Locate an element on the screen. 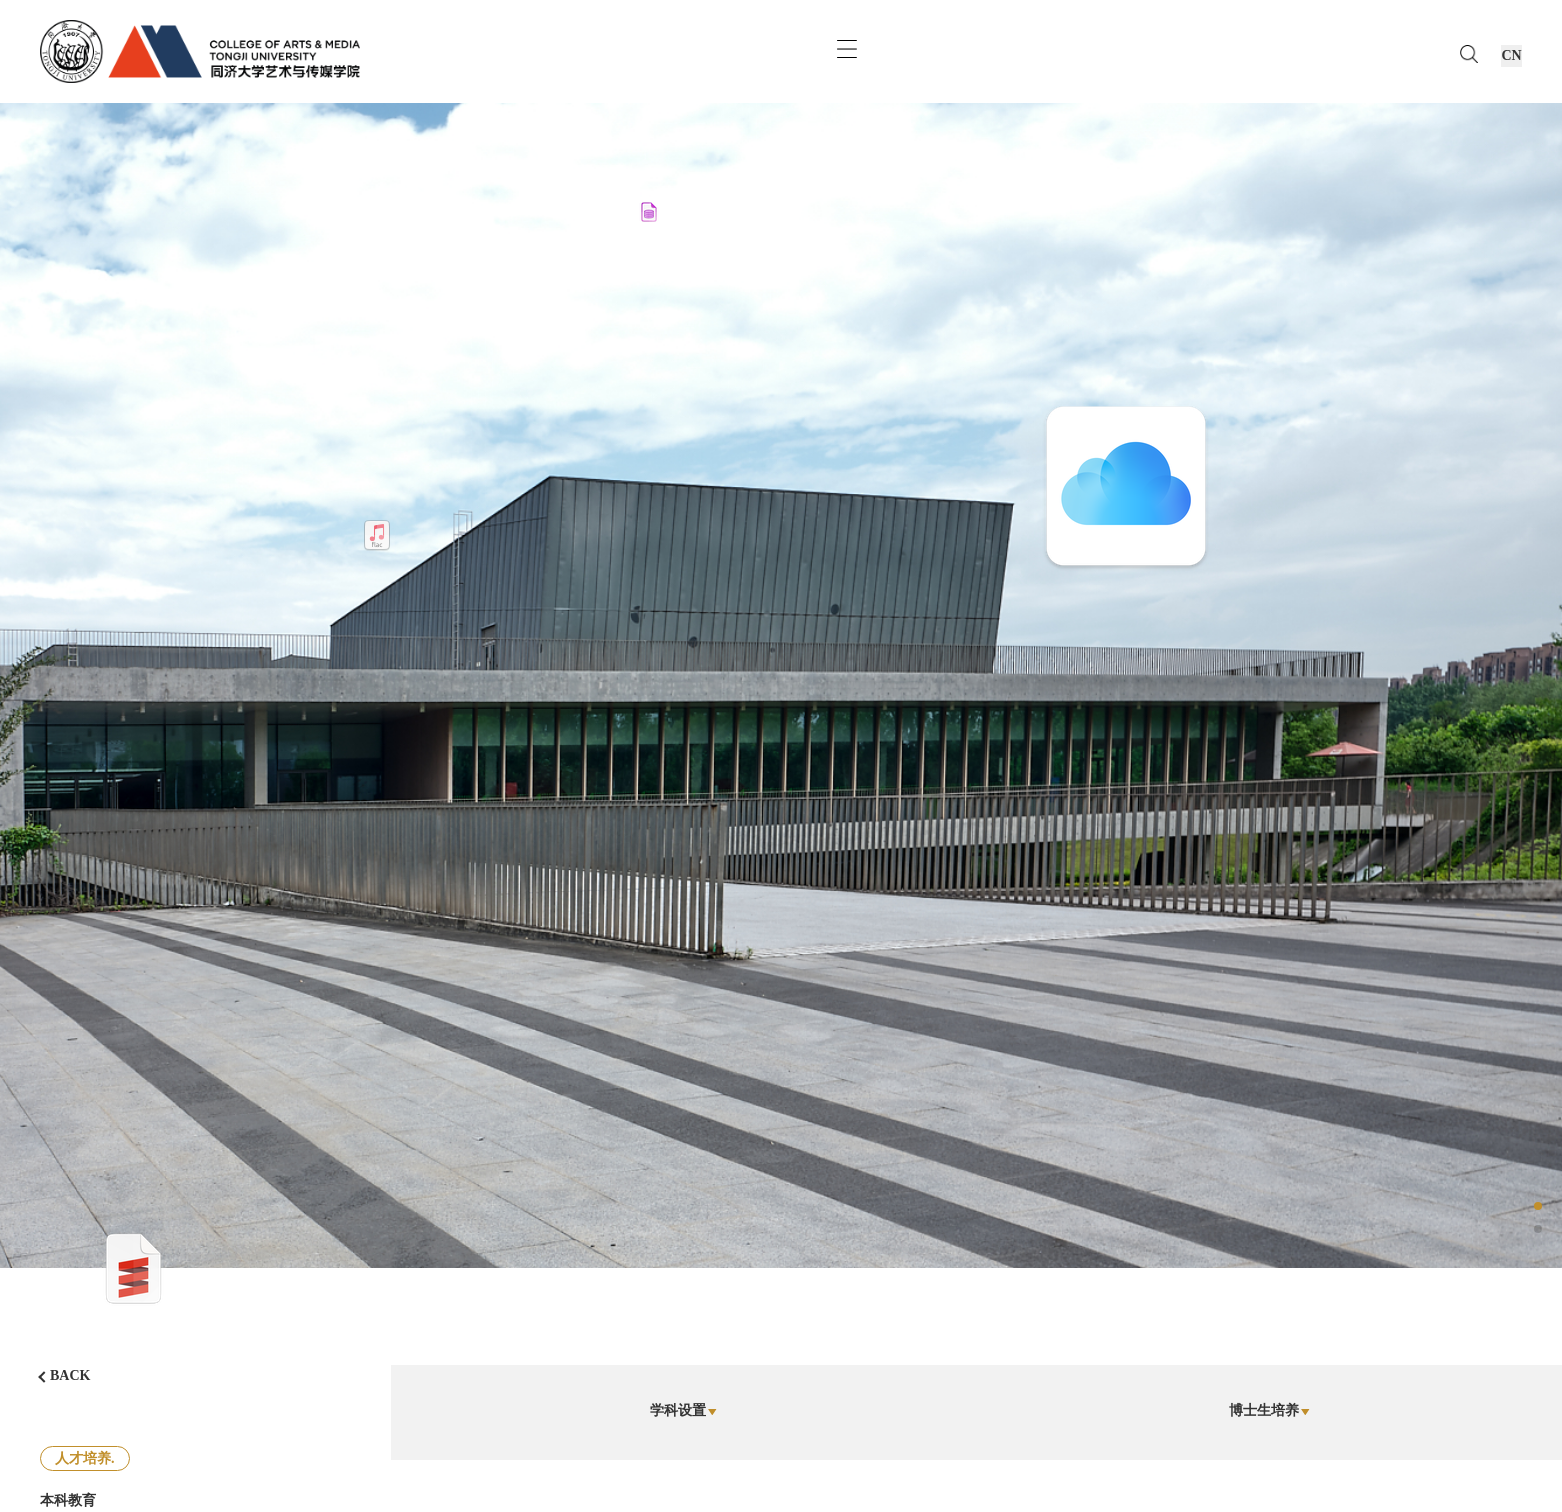 This screenshot has width=1562, height=1512. a flac audio file is located at coordinates (377, 535).